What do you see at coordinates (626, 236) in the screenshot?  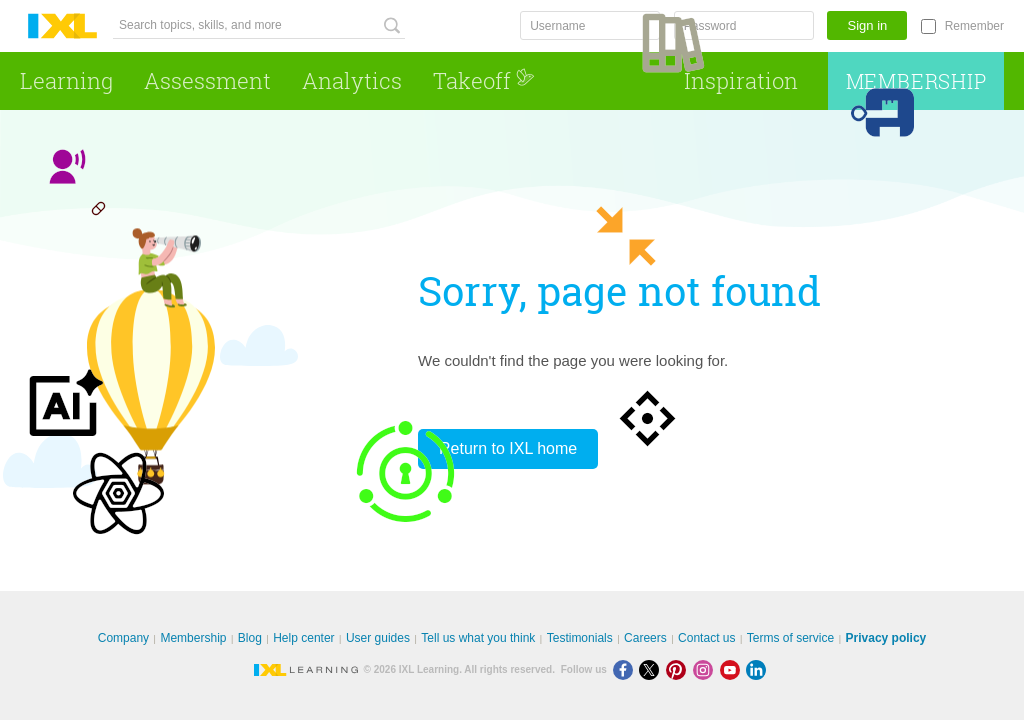 I see `collapse or minimize an expanded view` at bounding box center [626, 236].